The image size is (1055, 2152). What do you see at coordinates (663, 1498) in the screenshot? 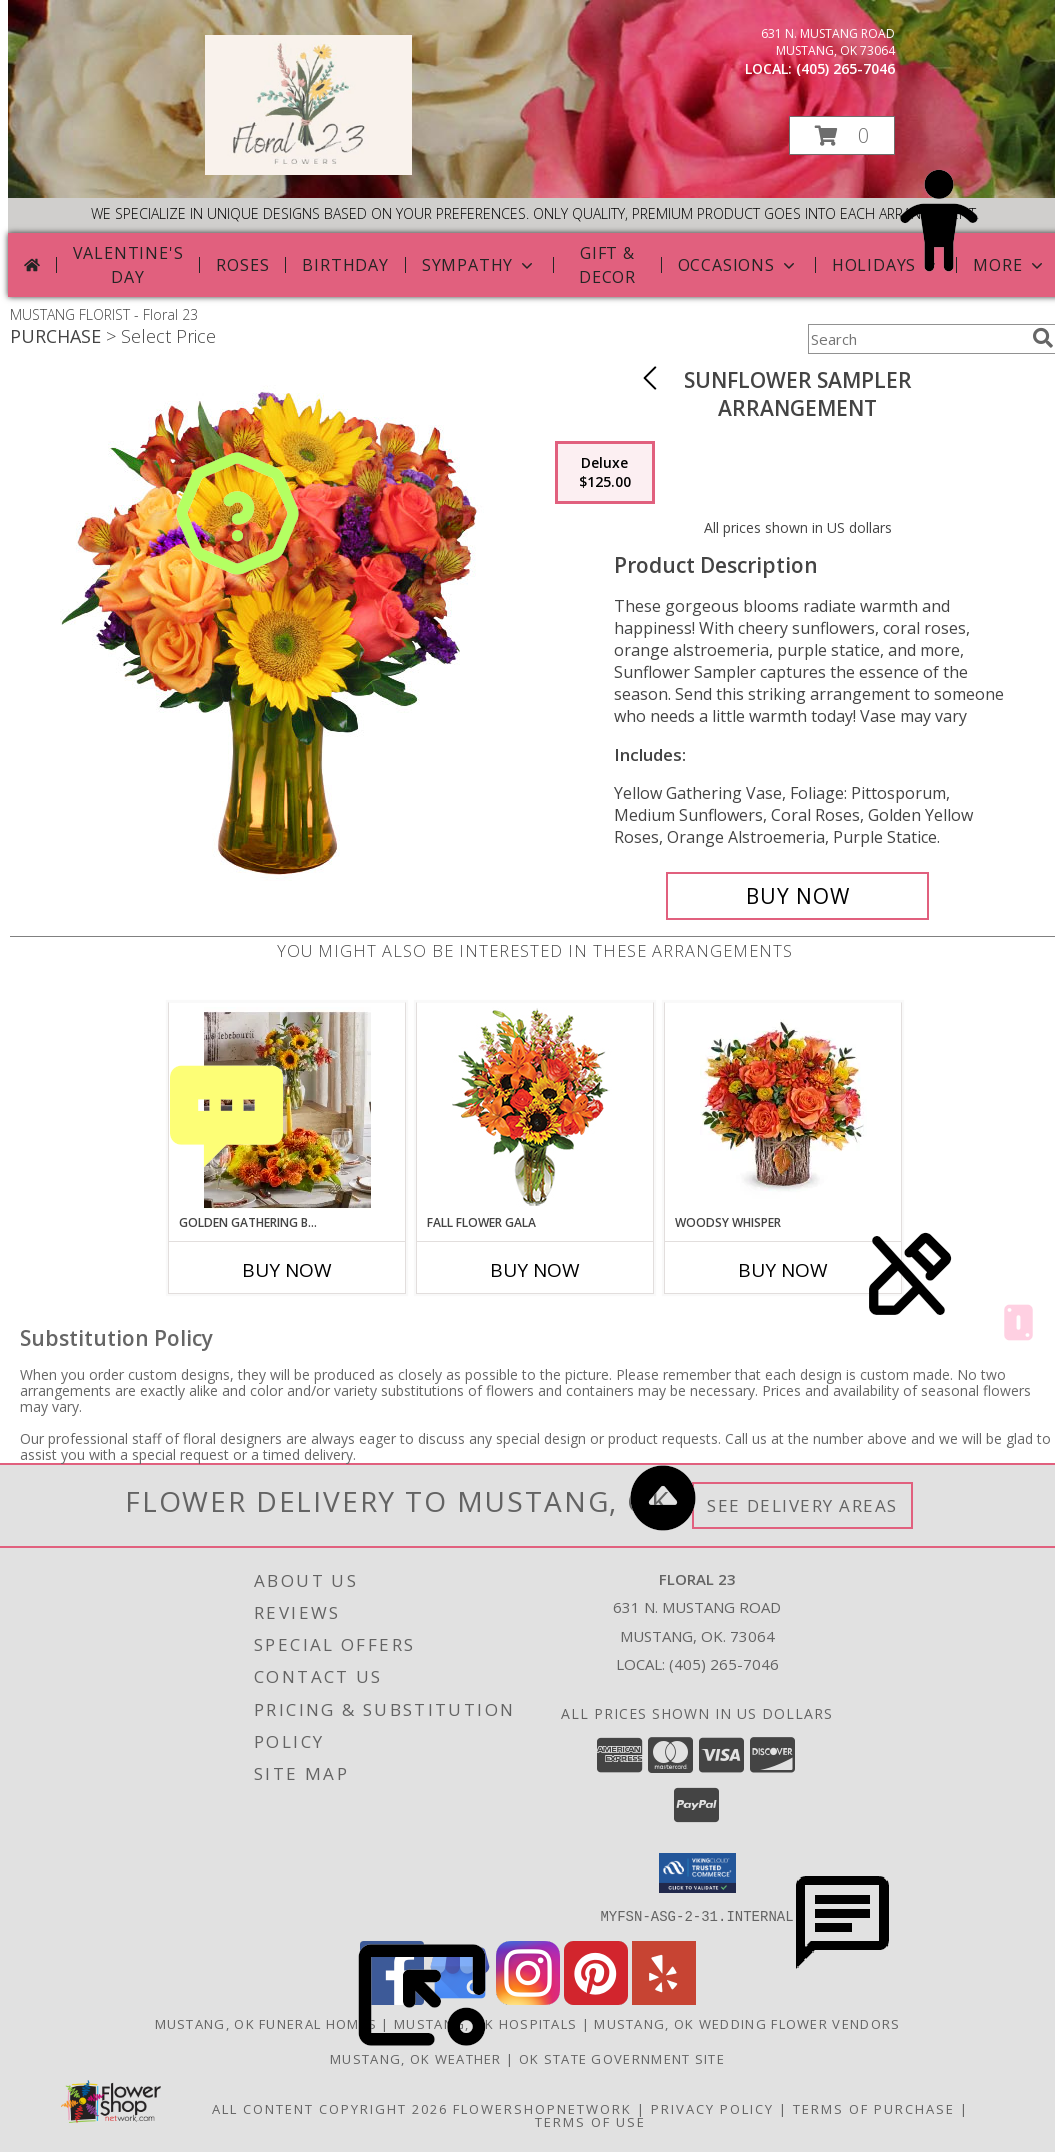
I see `expand or collapse a section upward` at bounding box center [663, 1498].